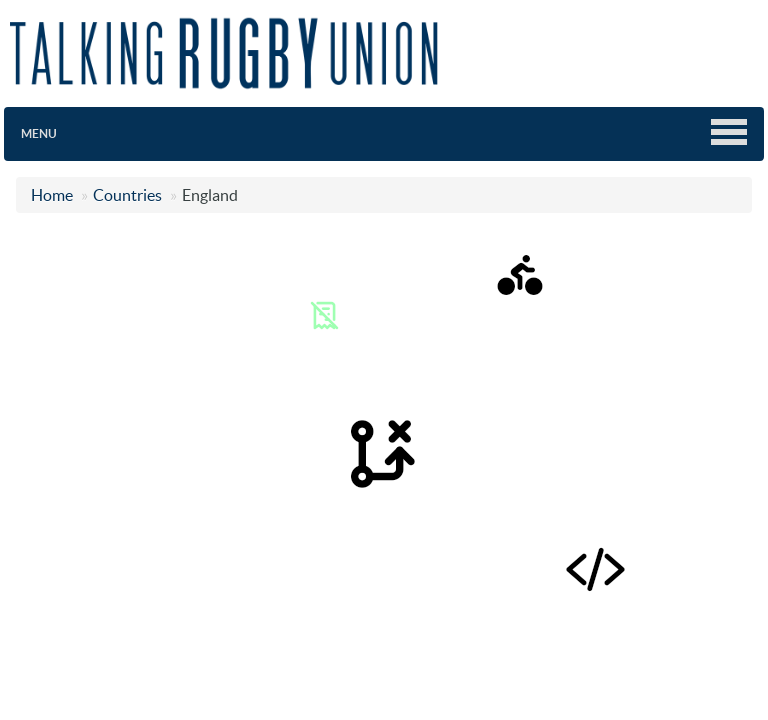 The image size is (768, 720). What do you see at coordinates (520, 275) in the screenshot?
I see `access cycling or bike-related features` at bounding box center [520, 275].